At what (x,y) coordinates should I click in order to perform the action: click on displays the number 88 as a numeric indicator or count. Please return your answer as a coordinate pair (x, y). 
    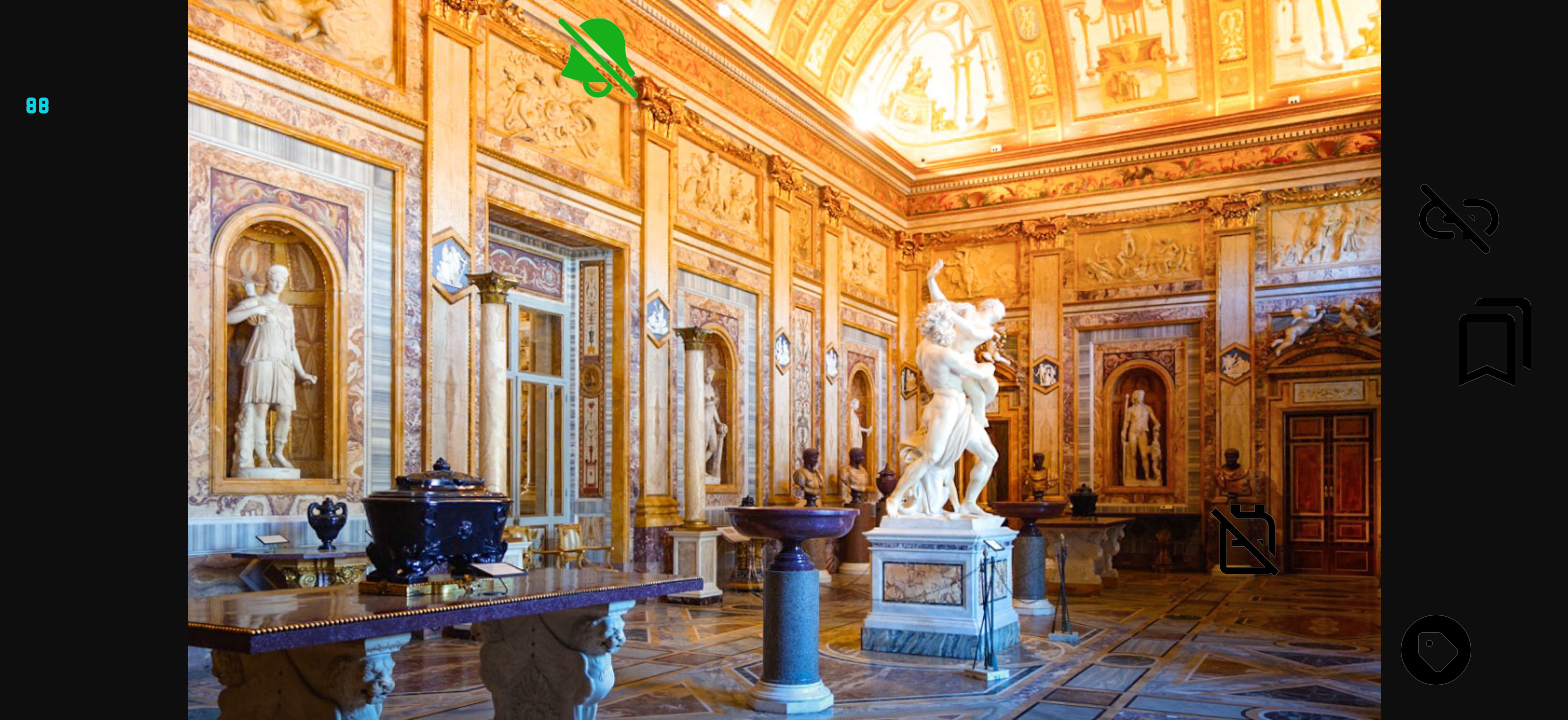
    Looking at the image, I should click on (37, 105).